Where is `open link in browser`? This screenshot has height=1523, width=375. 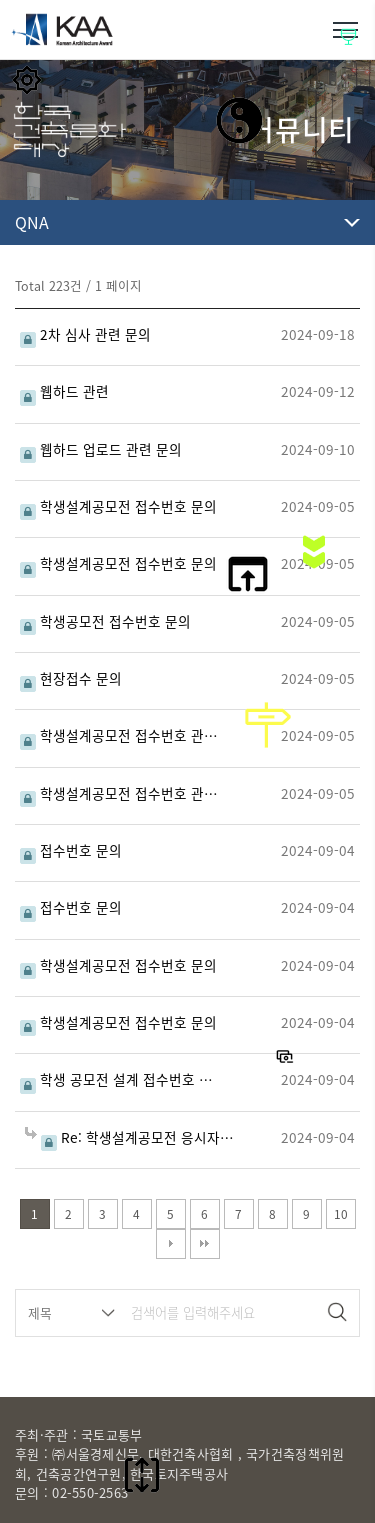 open link in browser is located at coordinates (248, 574).